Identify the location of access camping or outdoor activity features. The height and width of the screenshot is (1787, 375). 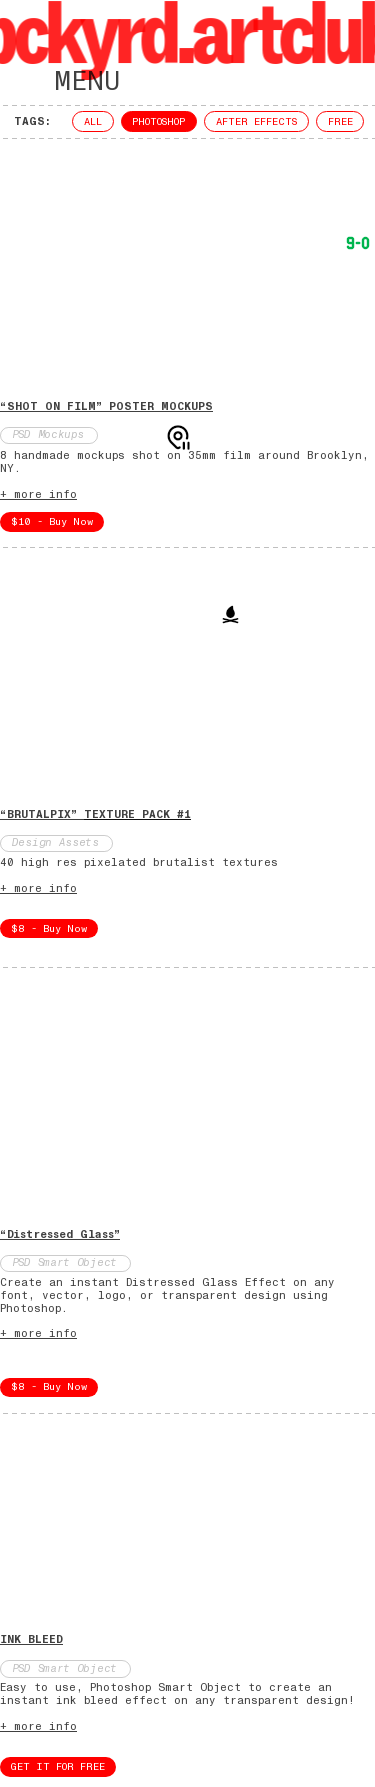
(230, 614).